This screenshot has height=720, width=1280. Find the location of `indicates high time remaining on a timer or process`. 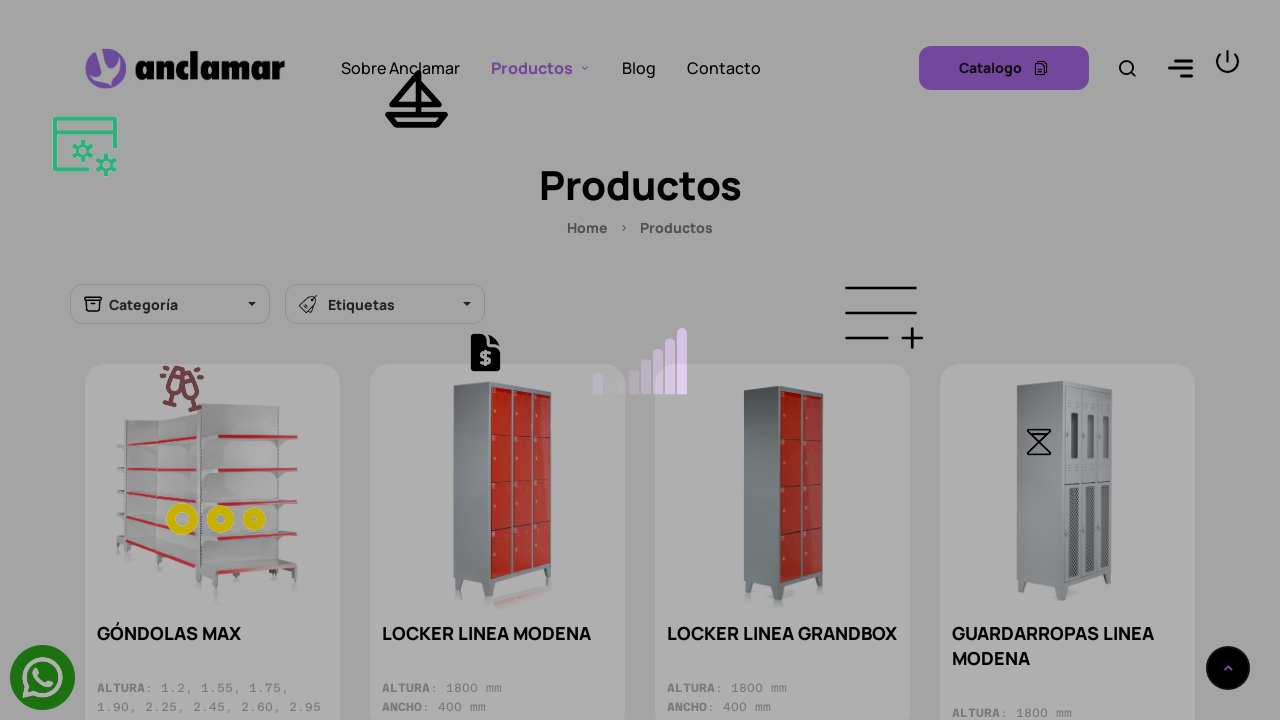

indicates high time remaining on a timer or process is located at coordinates (1039, 442).